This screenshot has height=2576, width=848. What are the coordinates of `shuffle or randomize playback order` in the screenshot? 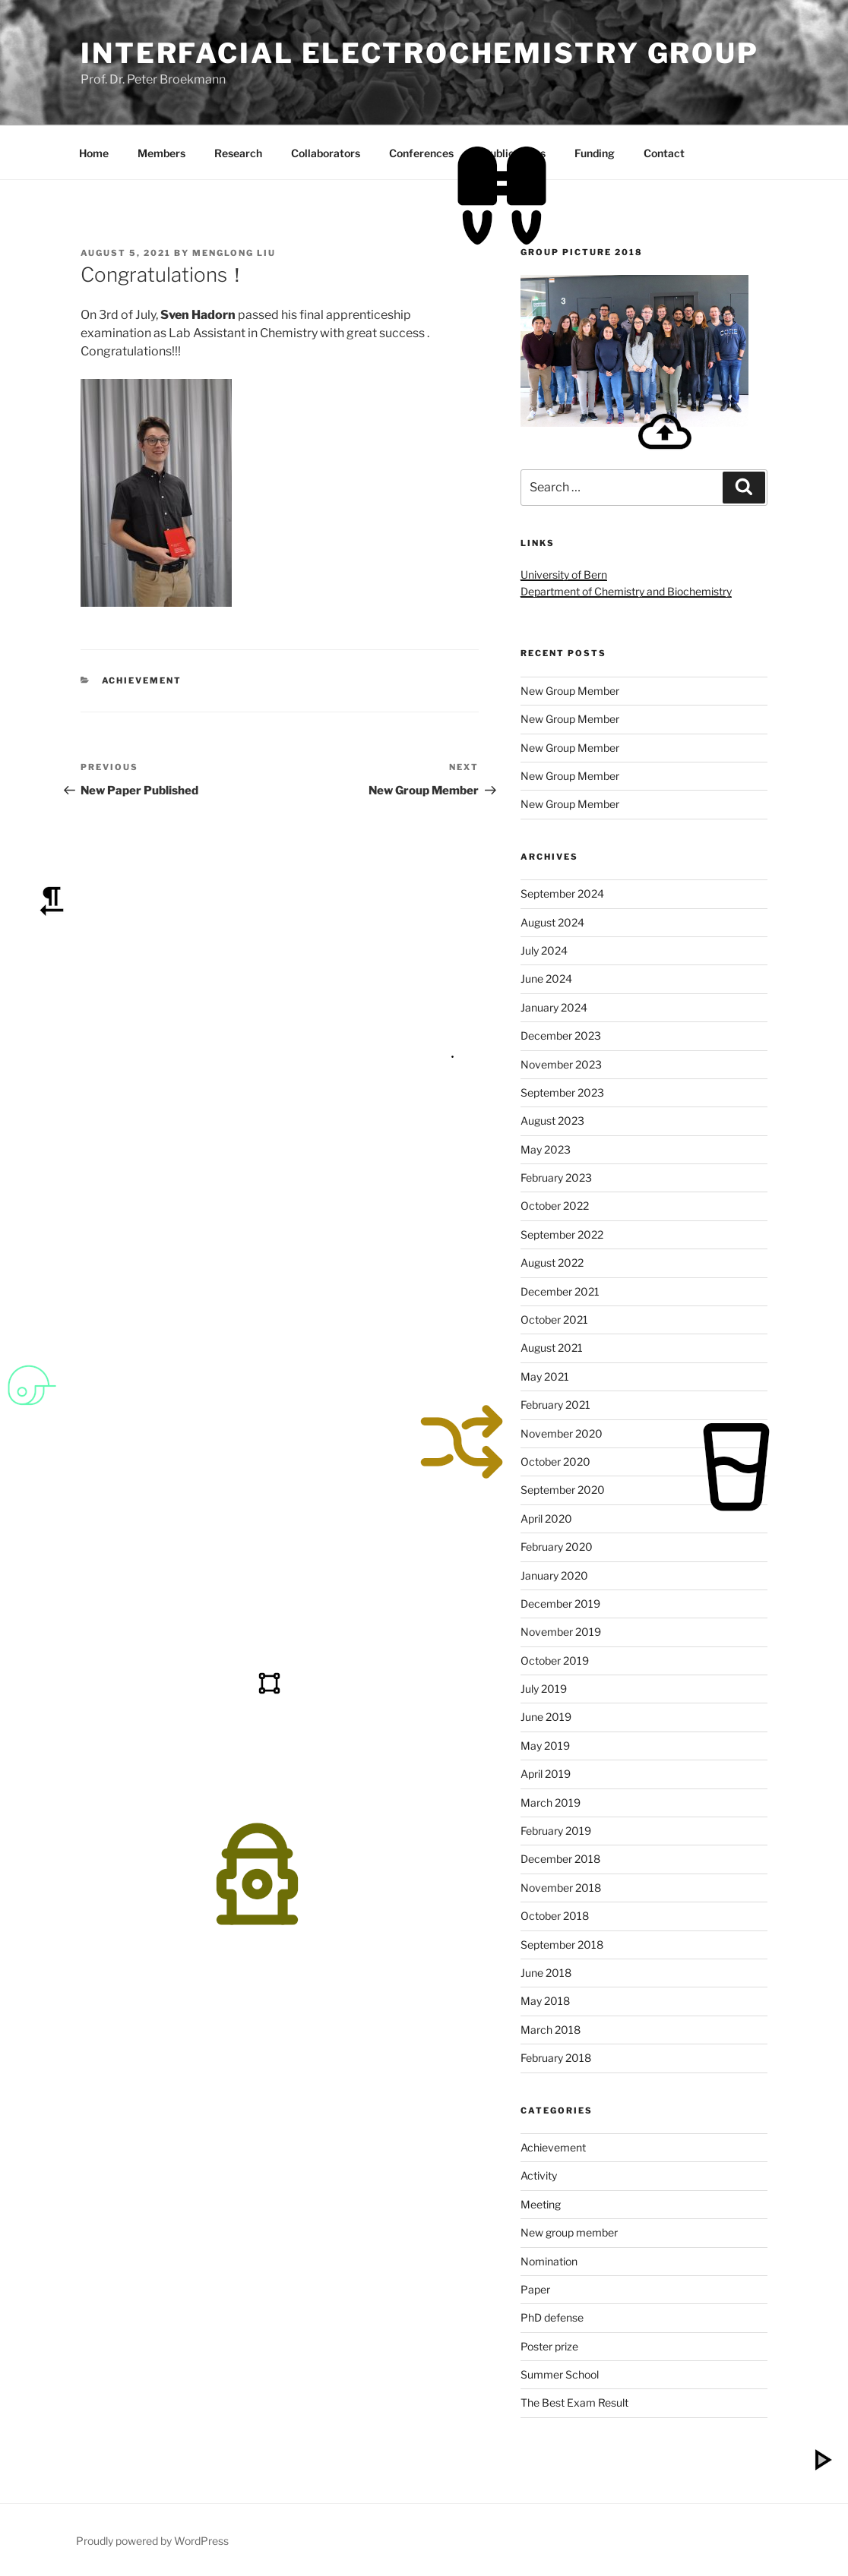 It's located at (461, 1441).